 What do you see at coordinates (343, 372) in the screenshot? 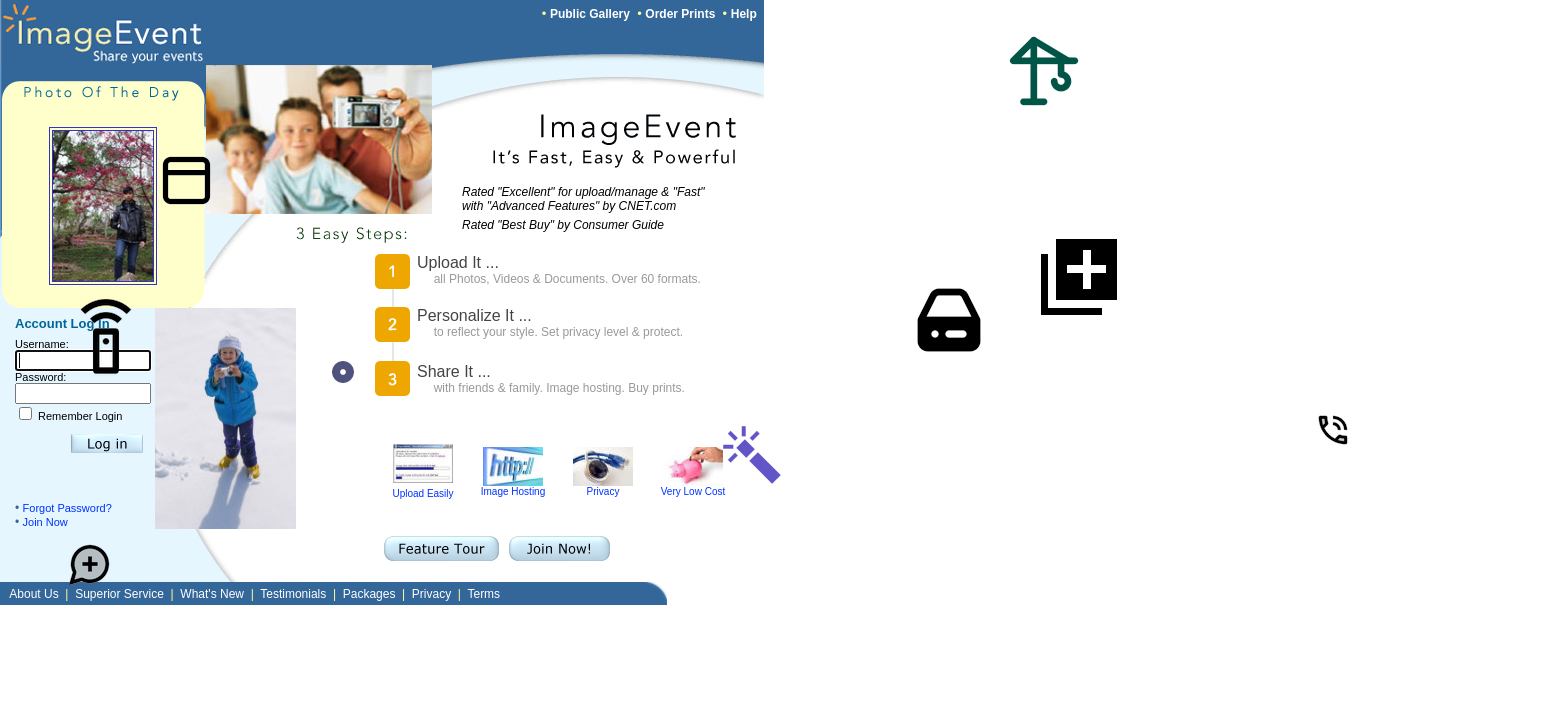
I see `indicates an unread notification or new item` at bounding box center [343, 372].